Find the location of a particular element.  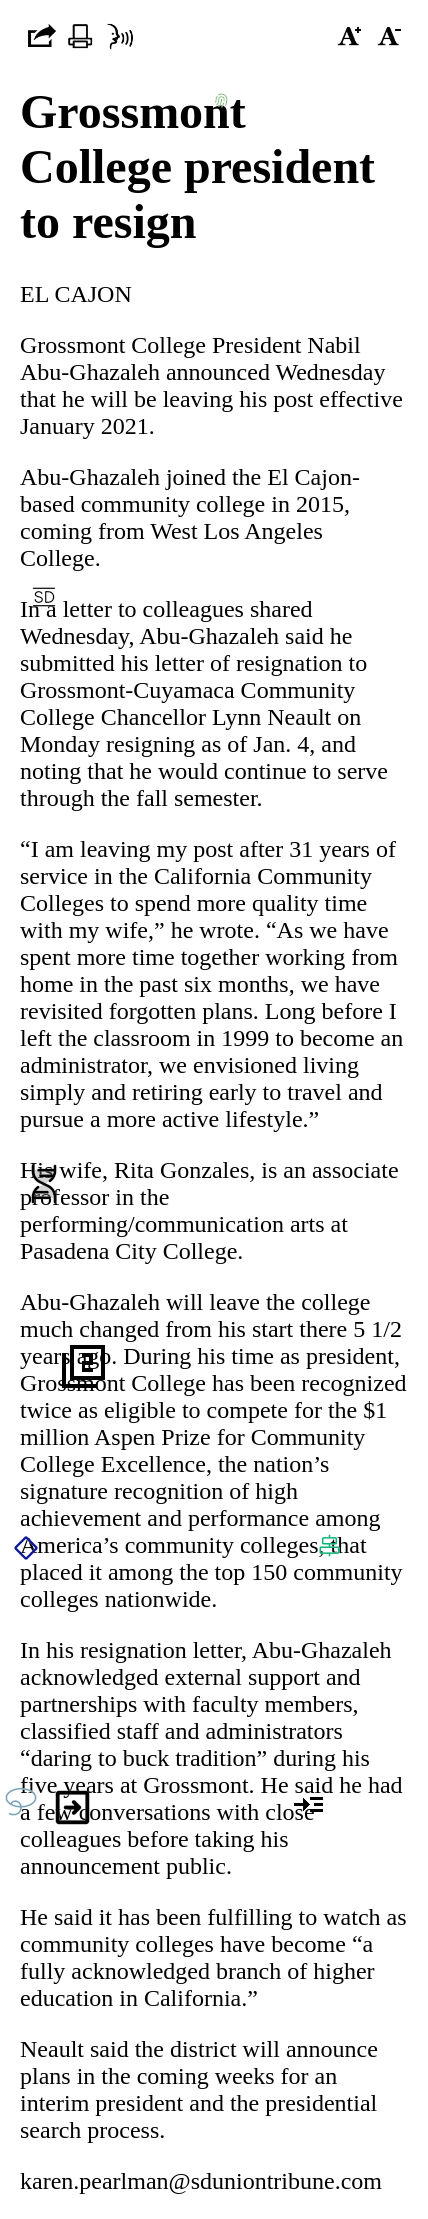

indicates premium or pro feature is located at coordinates (26, 1548).